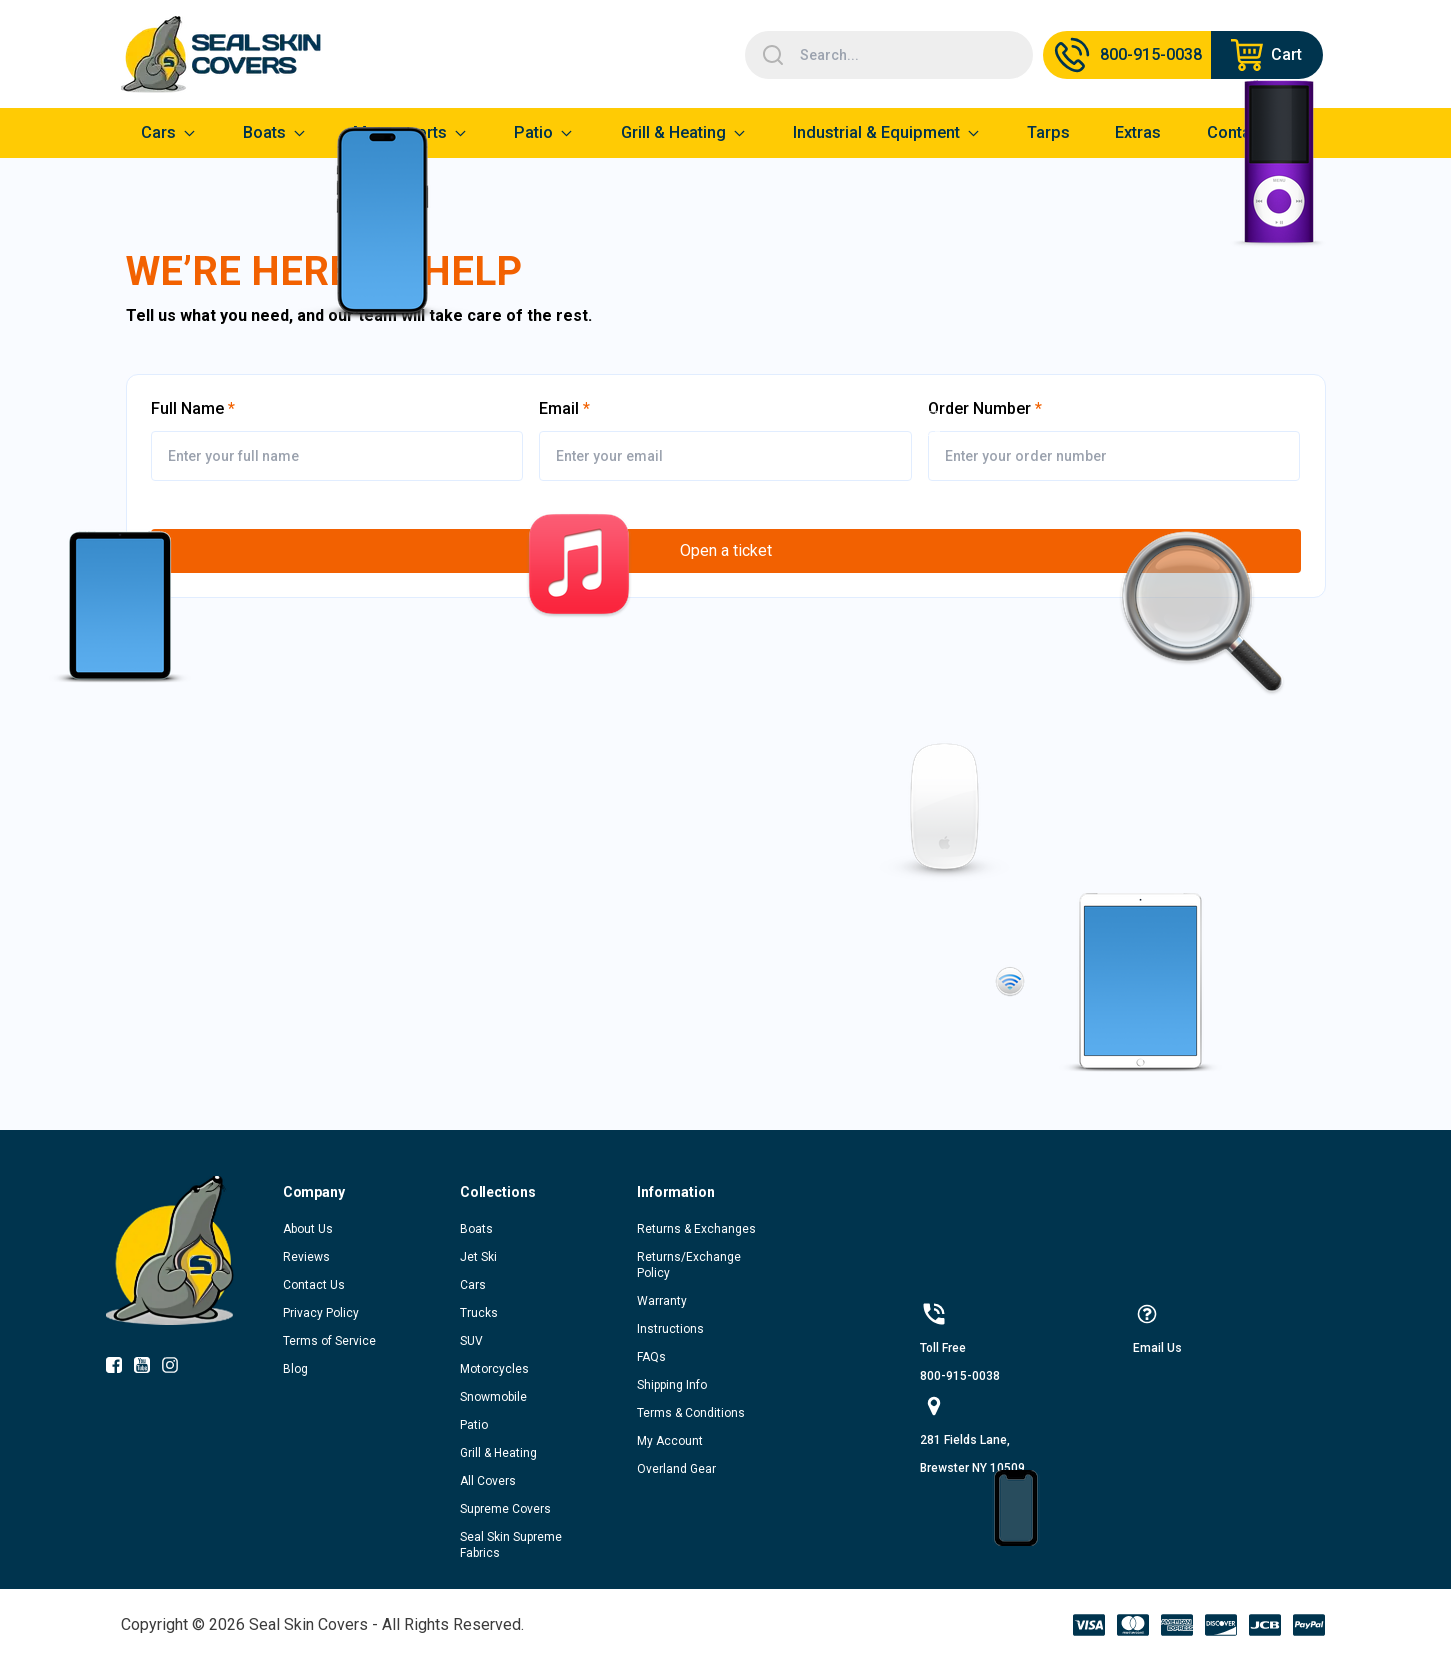 The image size is (1451, 1661). Describe the element at coordinates (1278, 164) in the screenshot. I see `iPod nano device in purple` at that location.